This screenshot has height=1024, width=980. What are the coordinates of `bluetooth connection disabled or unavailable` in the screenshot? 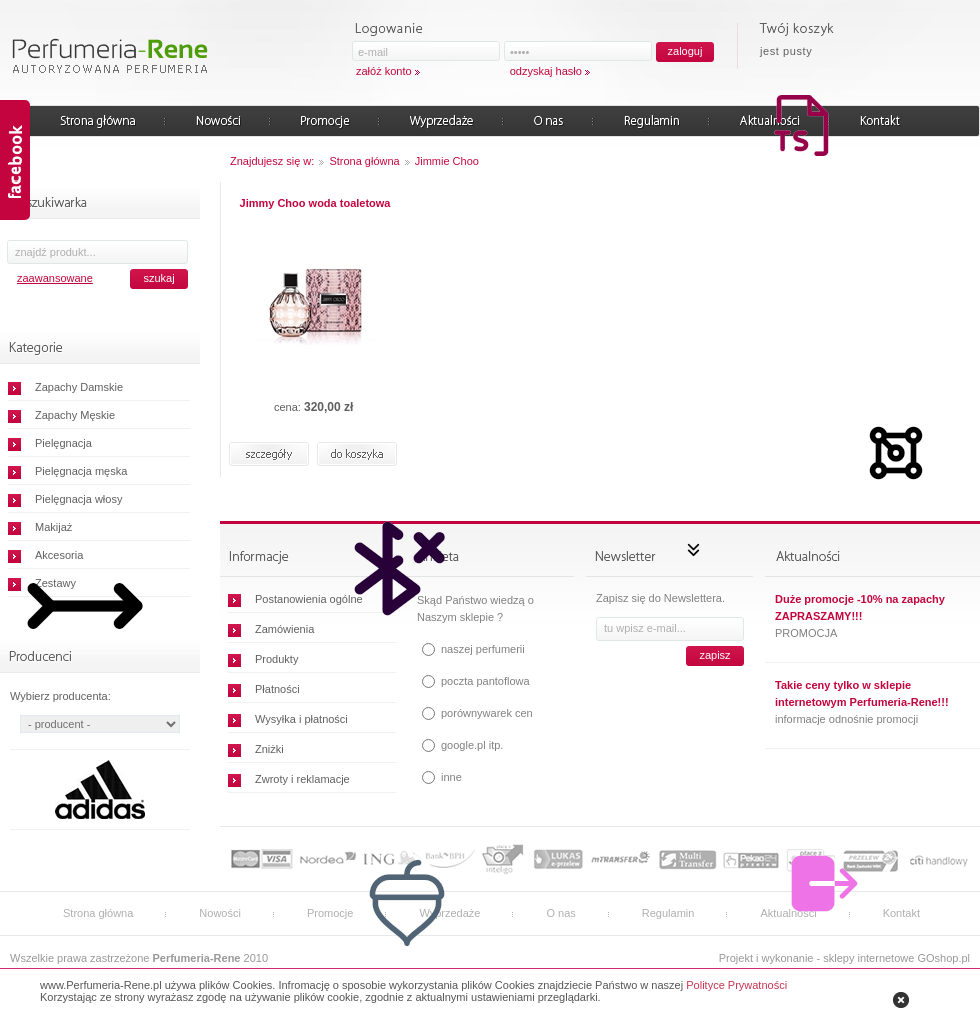 It's located at (394, 568).